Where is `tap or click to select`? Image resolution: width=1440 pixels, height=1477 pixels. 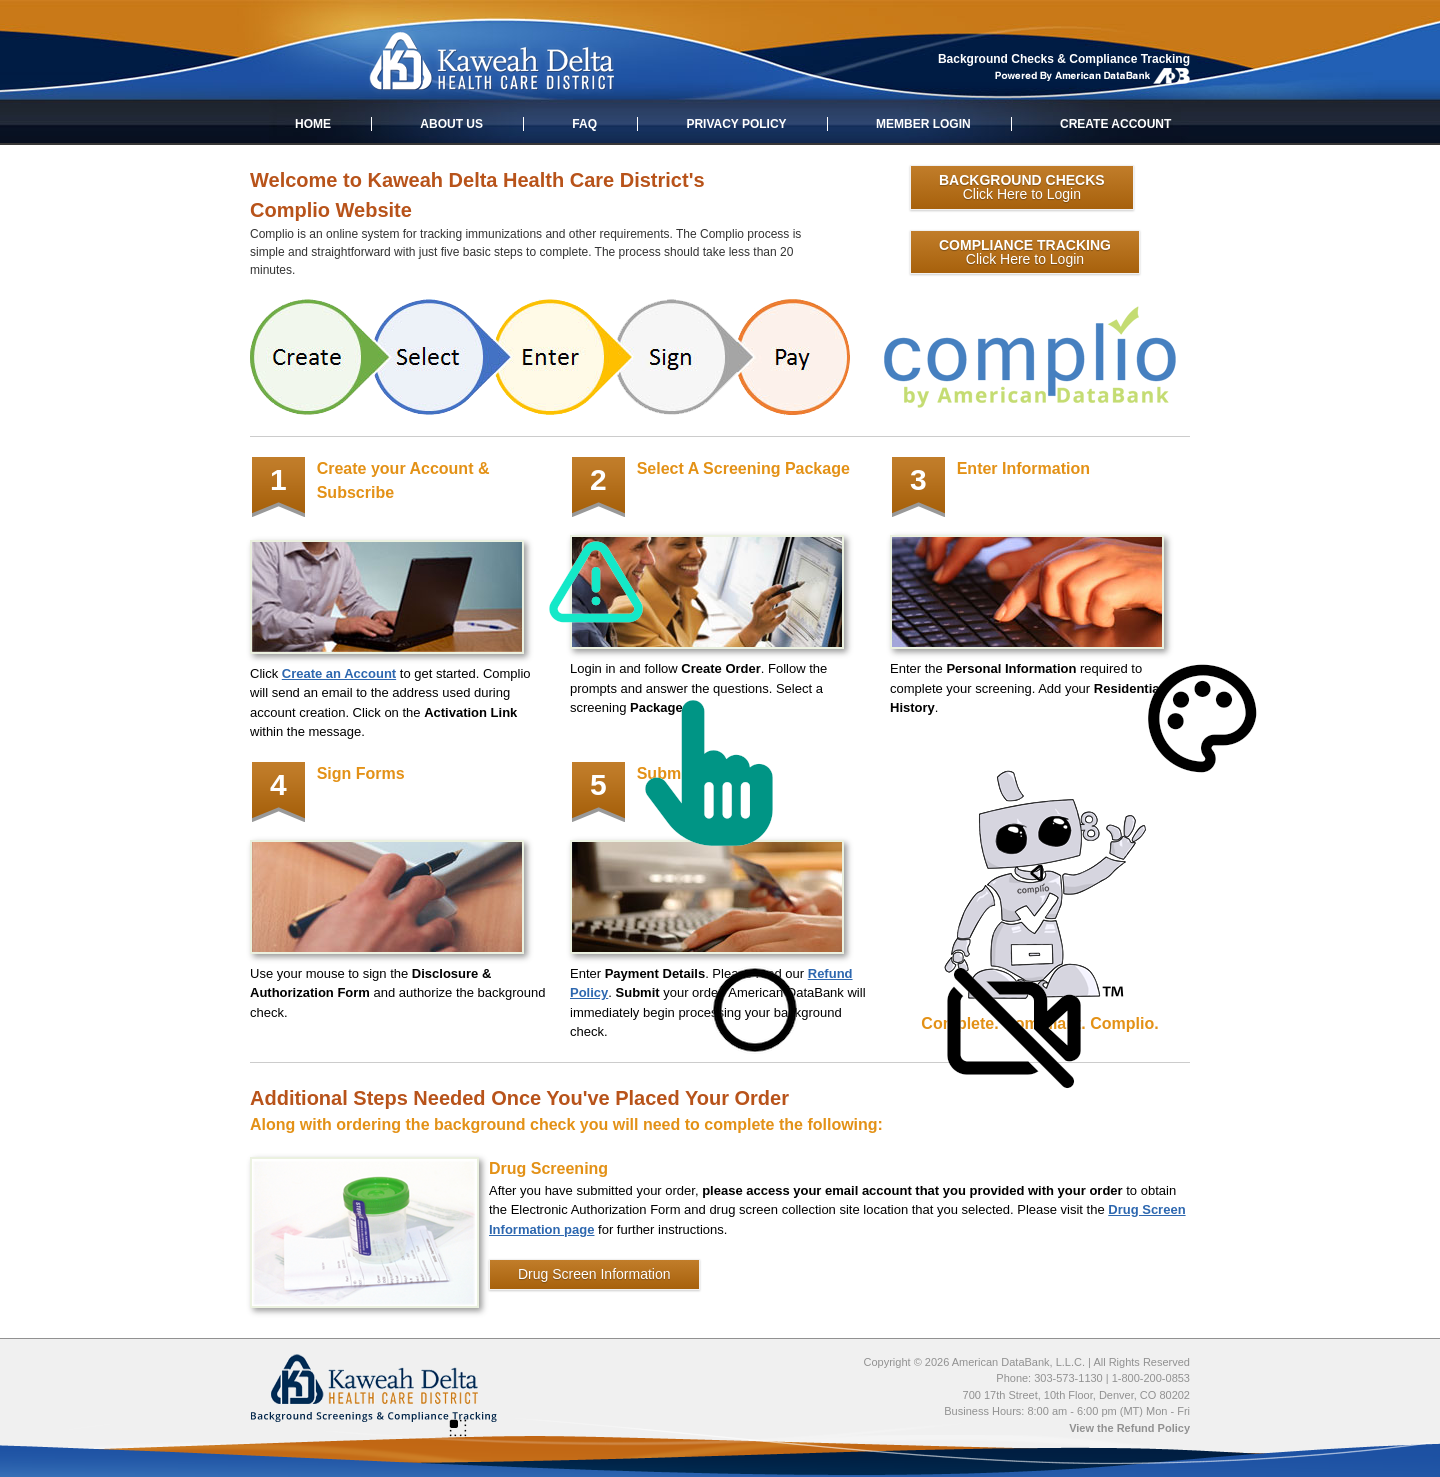
tap or click to select is located at coordinates (709, 773).